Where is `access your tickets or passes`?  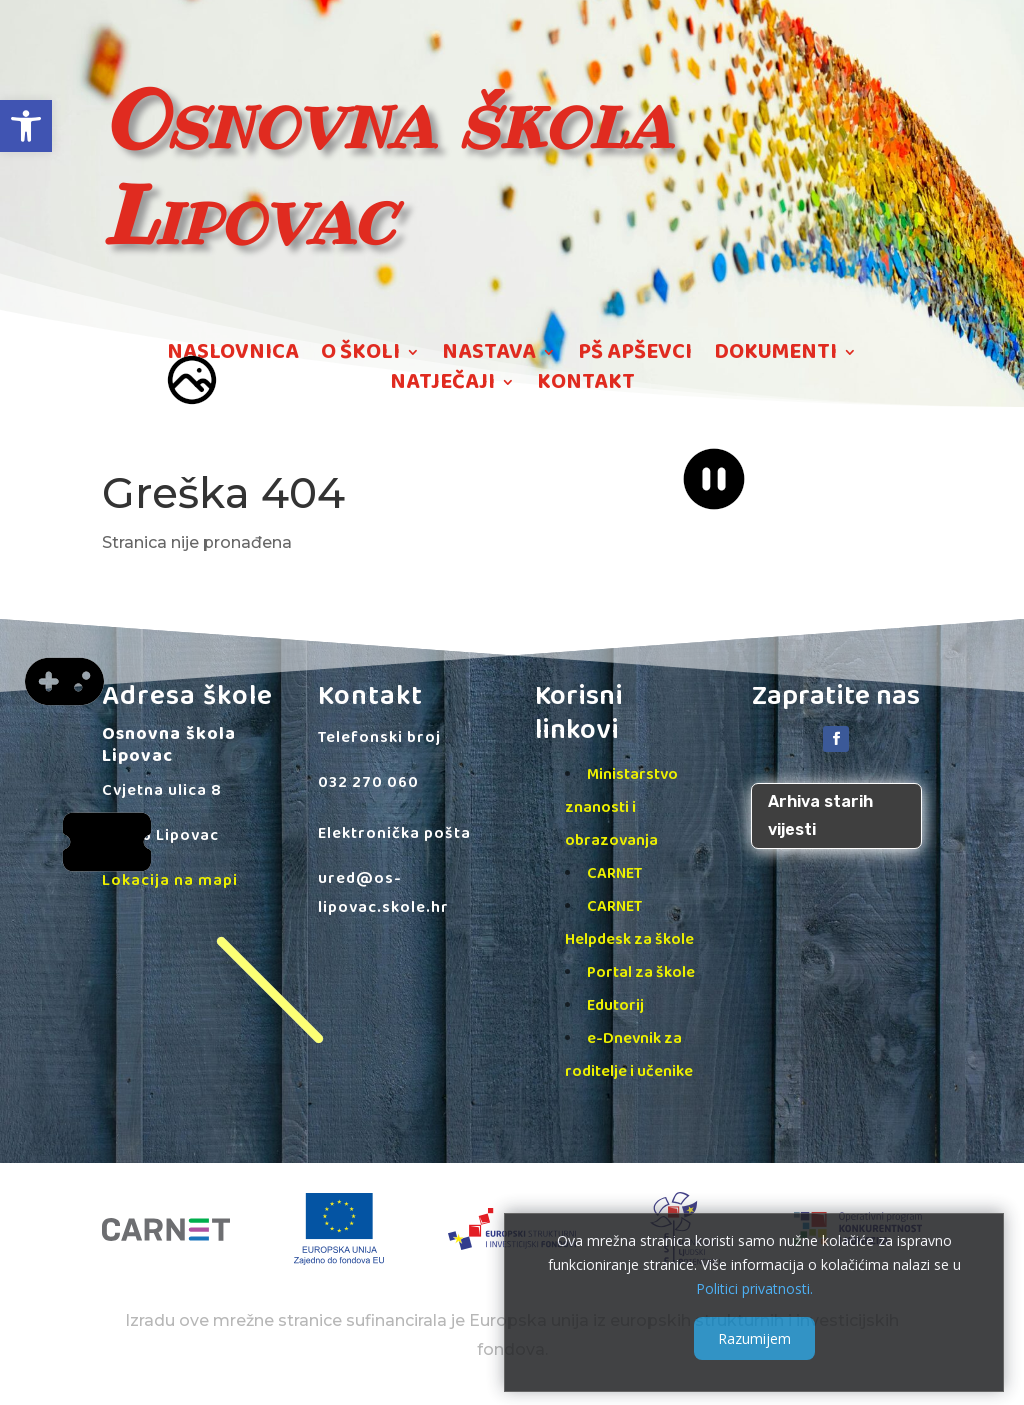 access your tickets or passes is located at coordinates (107, 842).